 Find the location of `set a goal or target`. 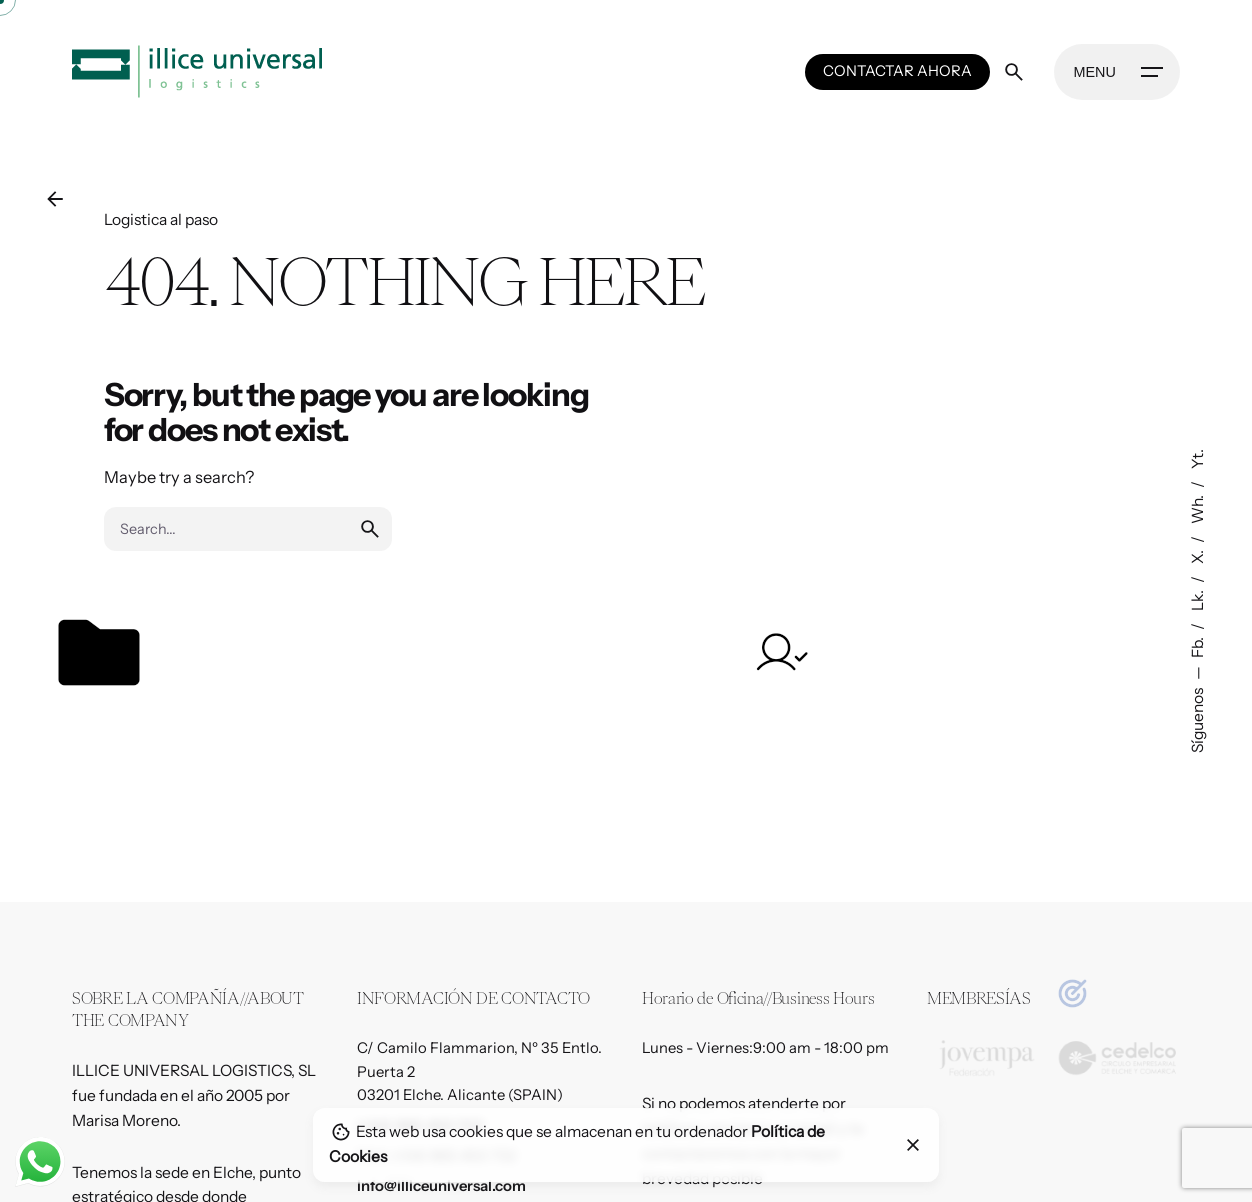

set a goal or target is located at coordinates (1072, 993).